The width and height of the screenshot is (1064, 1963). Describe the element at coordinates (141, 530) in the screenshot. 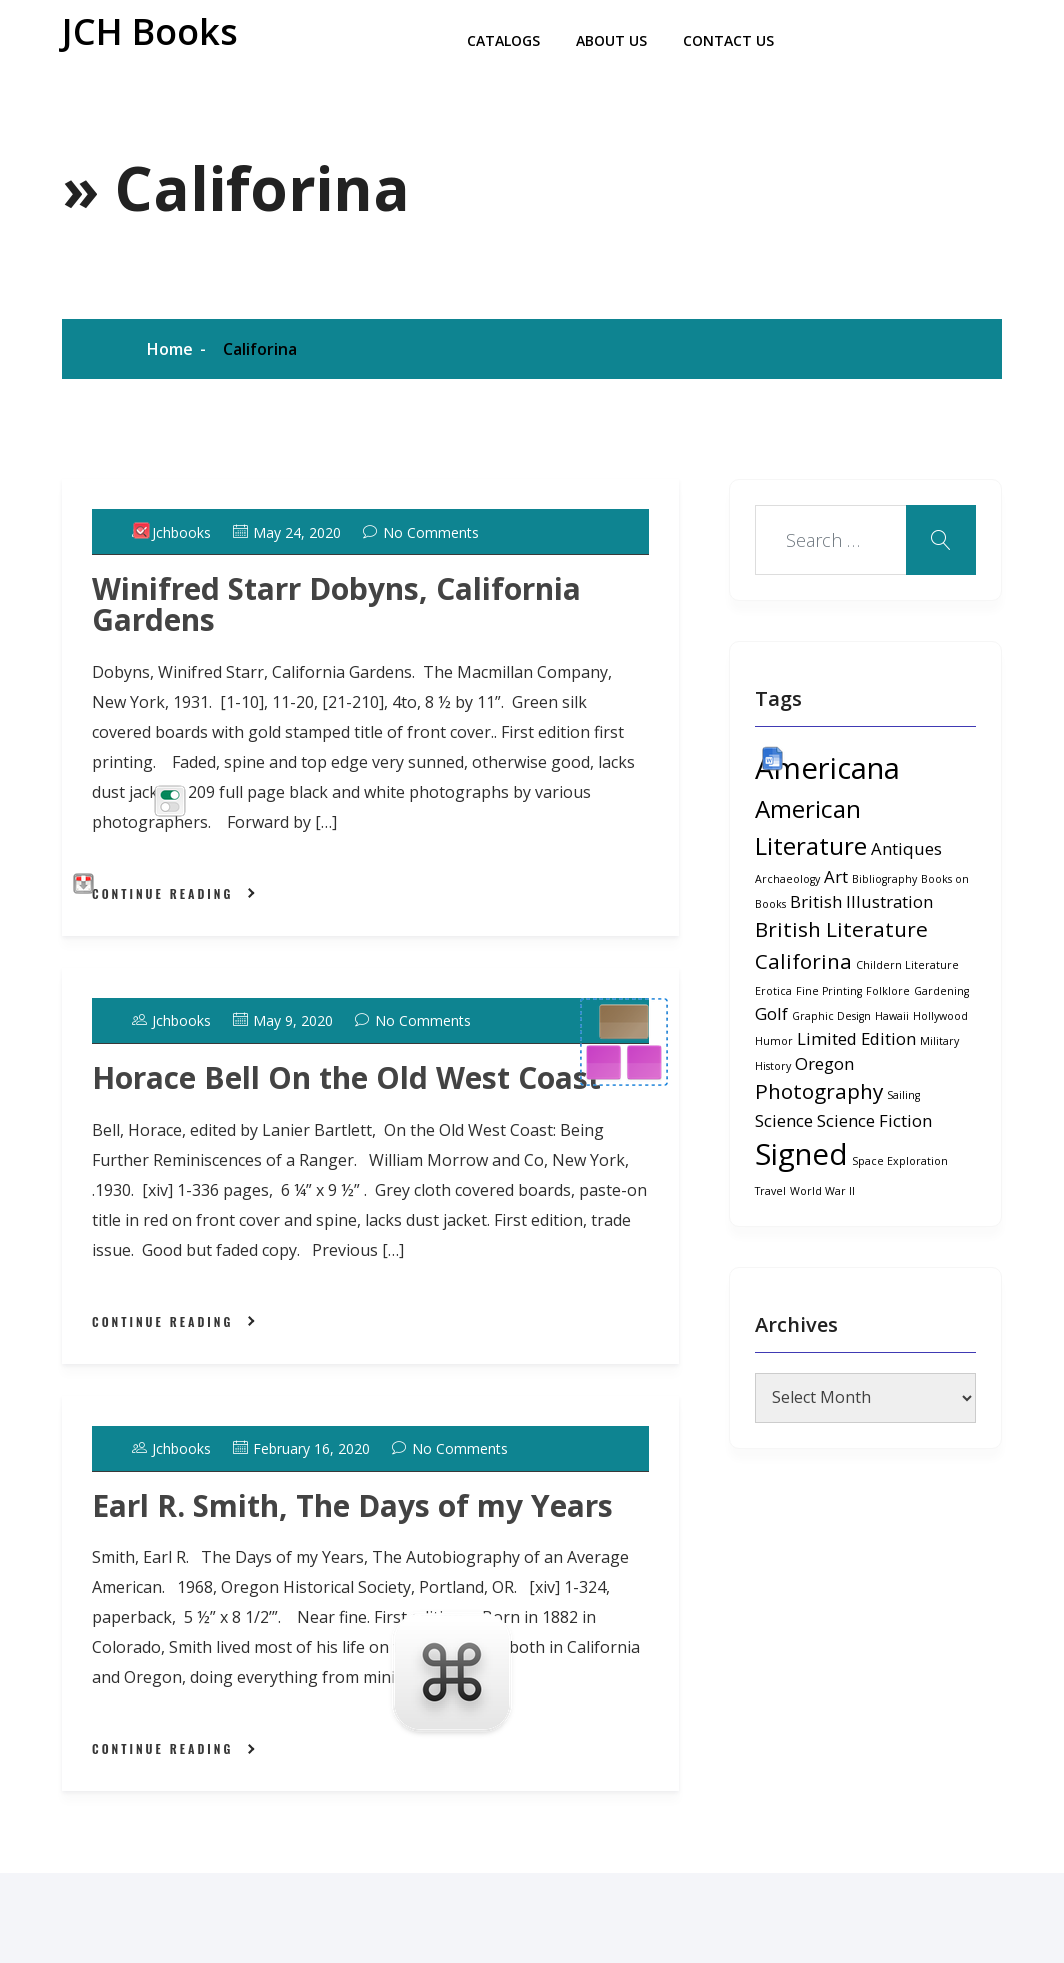

I see `open dconf editor application` at that location.